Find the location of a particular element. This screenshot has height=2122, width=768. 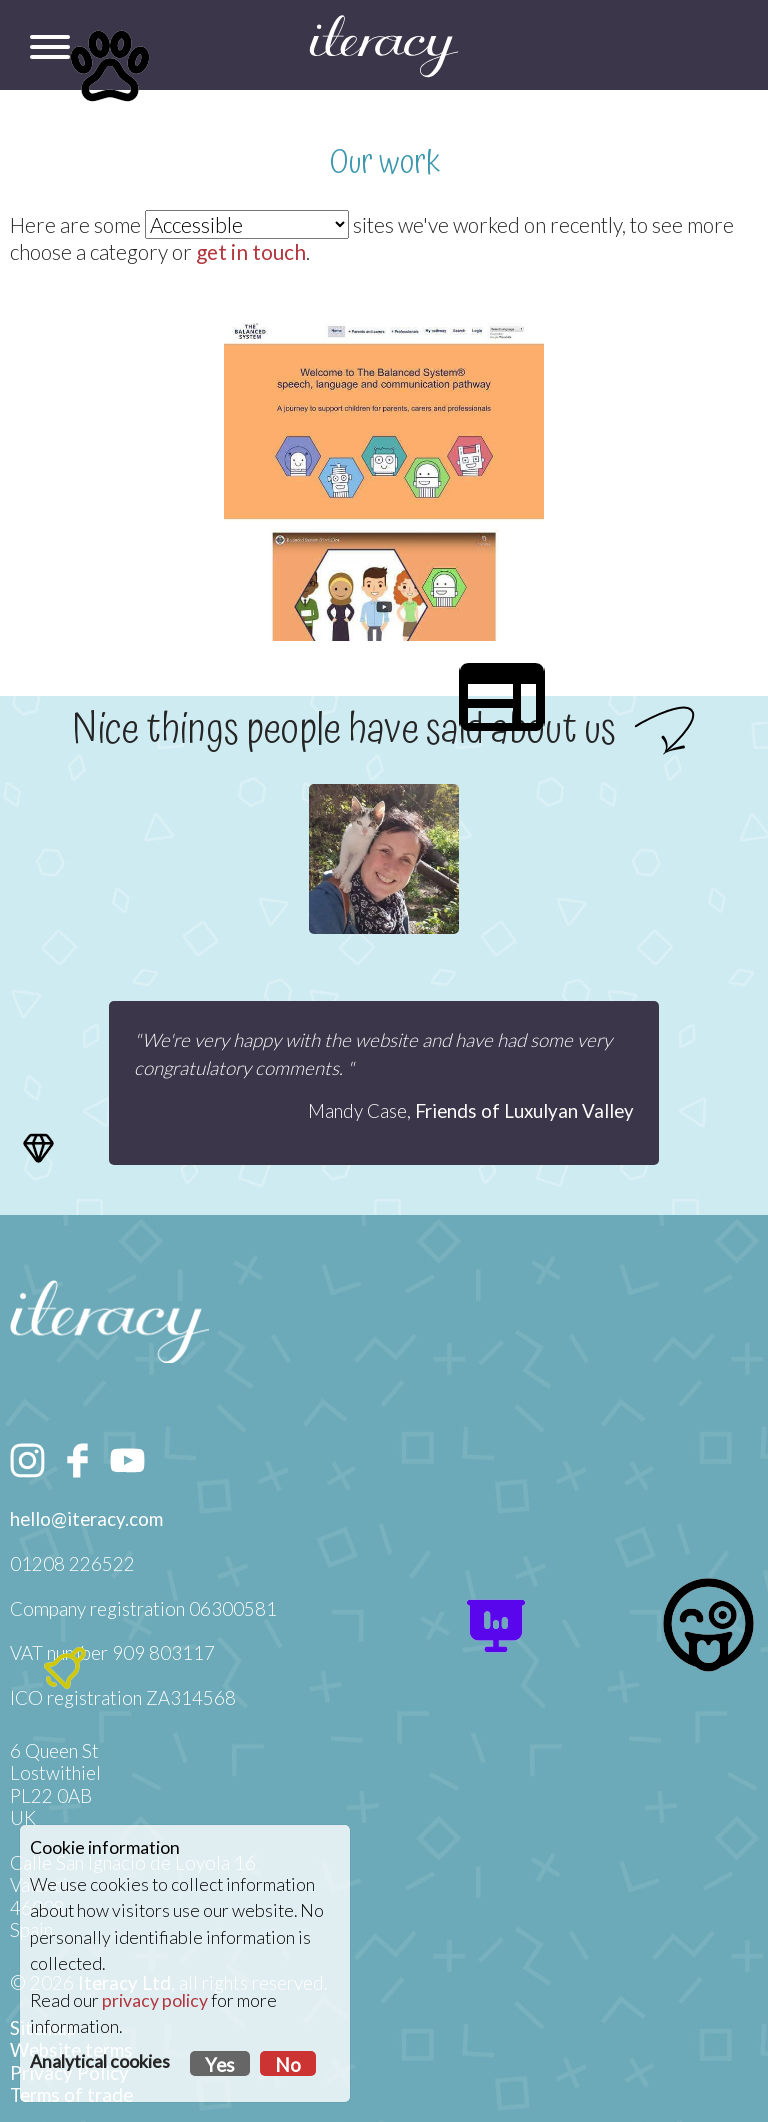

view presentation analytics is located at coordinates (496, 1626).